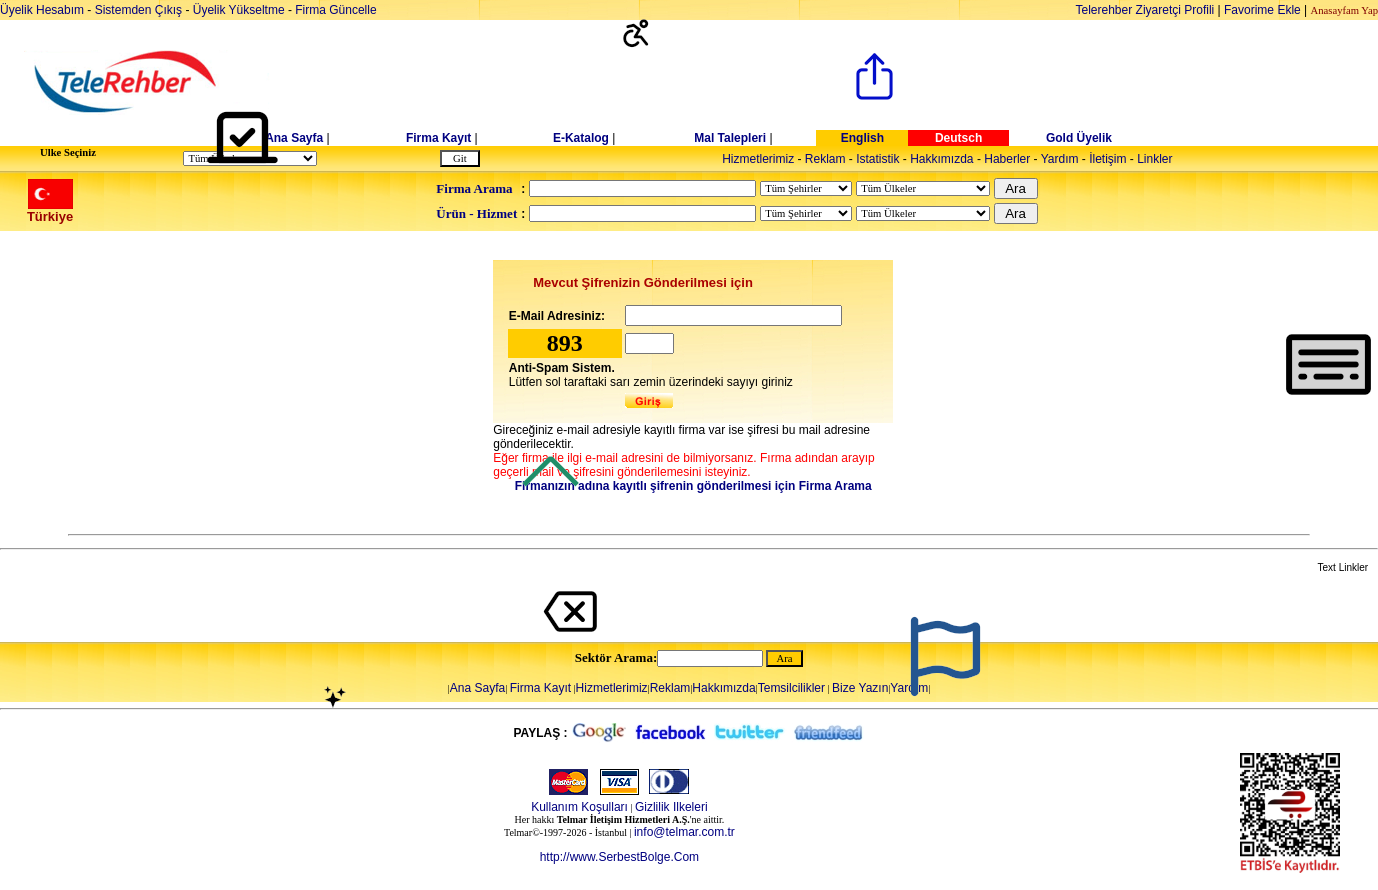 The image size is (1378, 890). What do you see at coordinates (242, 137) in the screenshot?
I see `cast your vote or submit a ballot` at bounding box center [242, 137].